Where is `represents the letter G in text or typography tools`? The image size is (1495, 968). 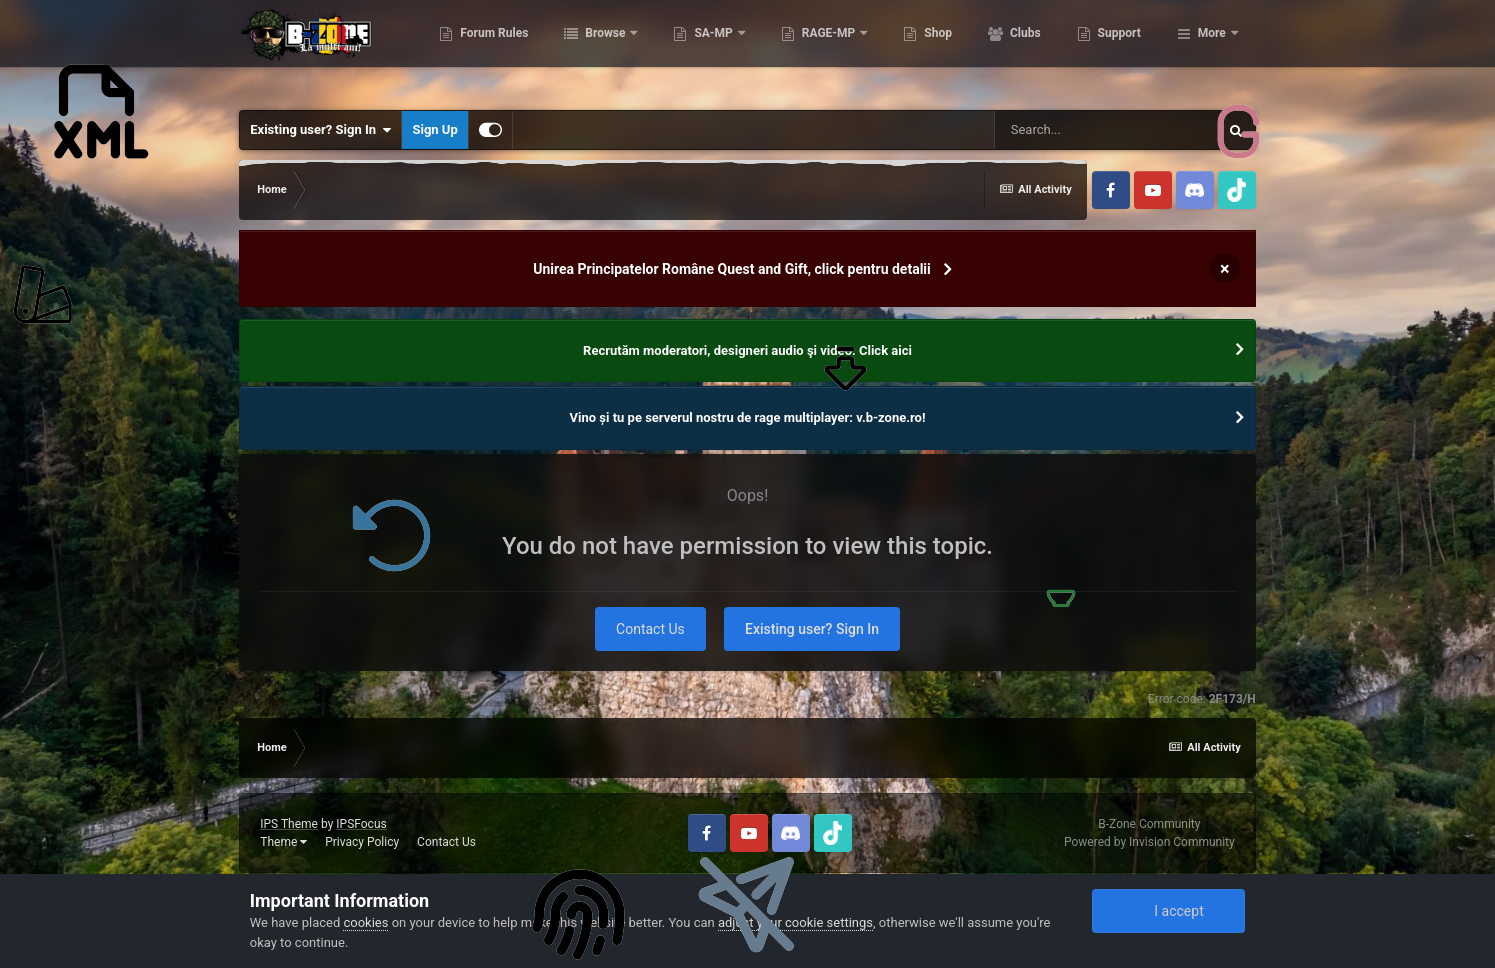
represents the letter G in text or typography tools is located at coordinates (1238, 131).